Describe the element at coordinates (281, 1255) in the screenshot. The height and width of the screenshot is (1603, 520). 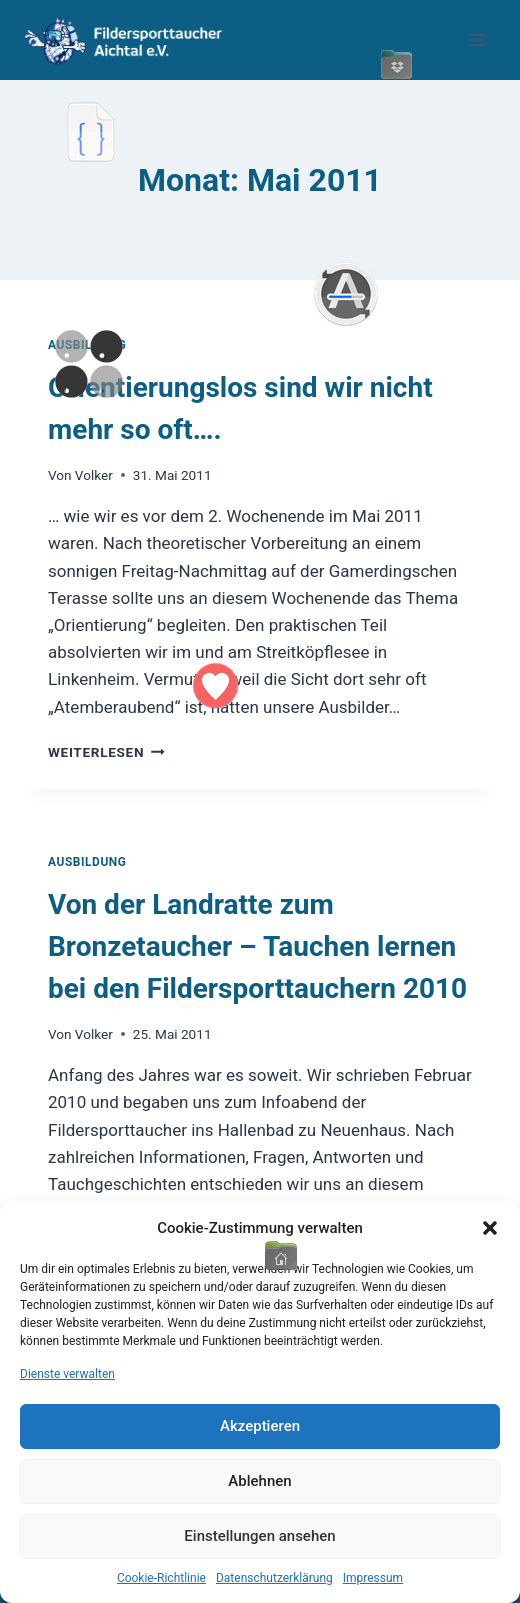
I see `access your home folder` at that location.